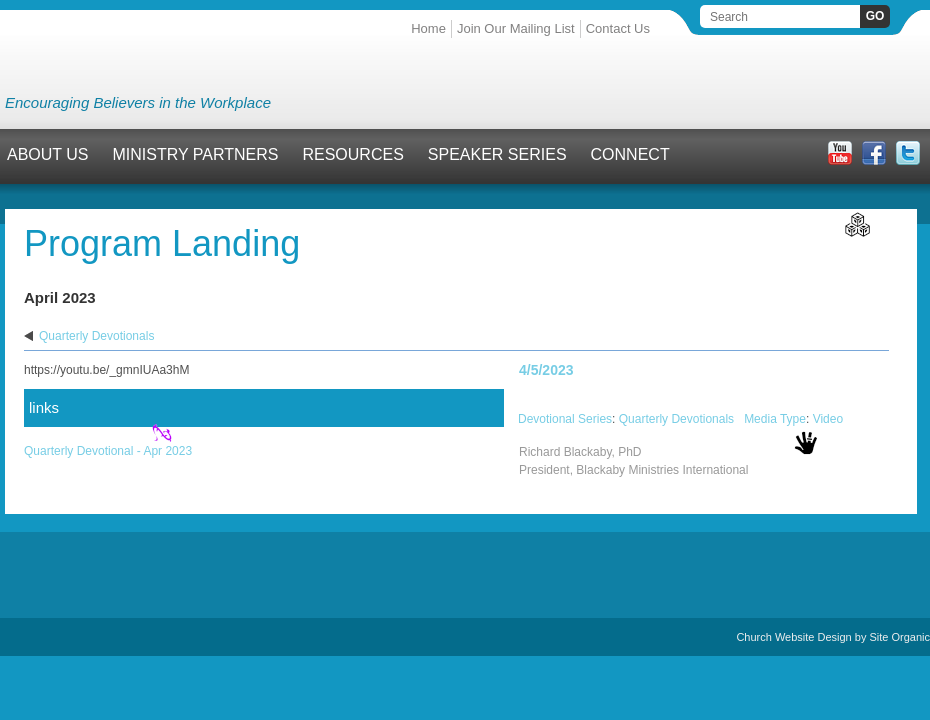  Describe the element at coordinates (857, 224) in the screenshot. I see `access 3D modeling or building tools` at that location.